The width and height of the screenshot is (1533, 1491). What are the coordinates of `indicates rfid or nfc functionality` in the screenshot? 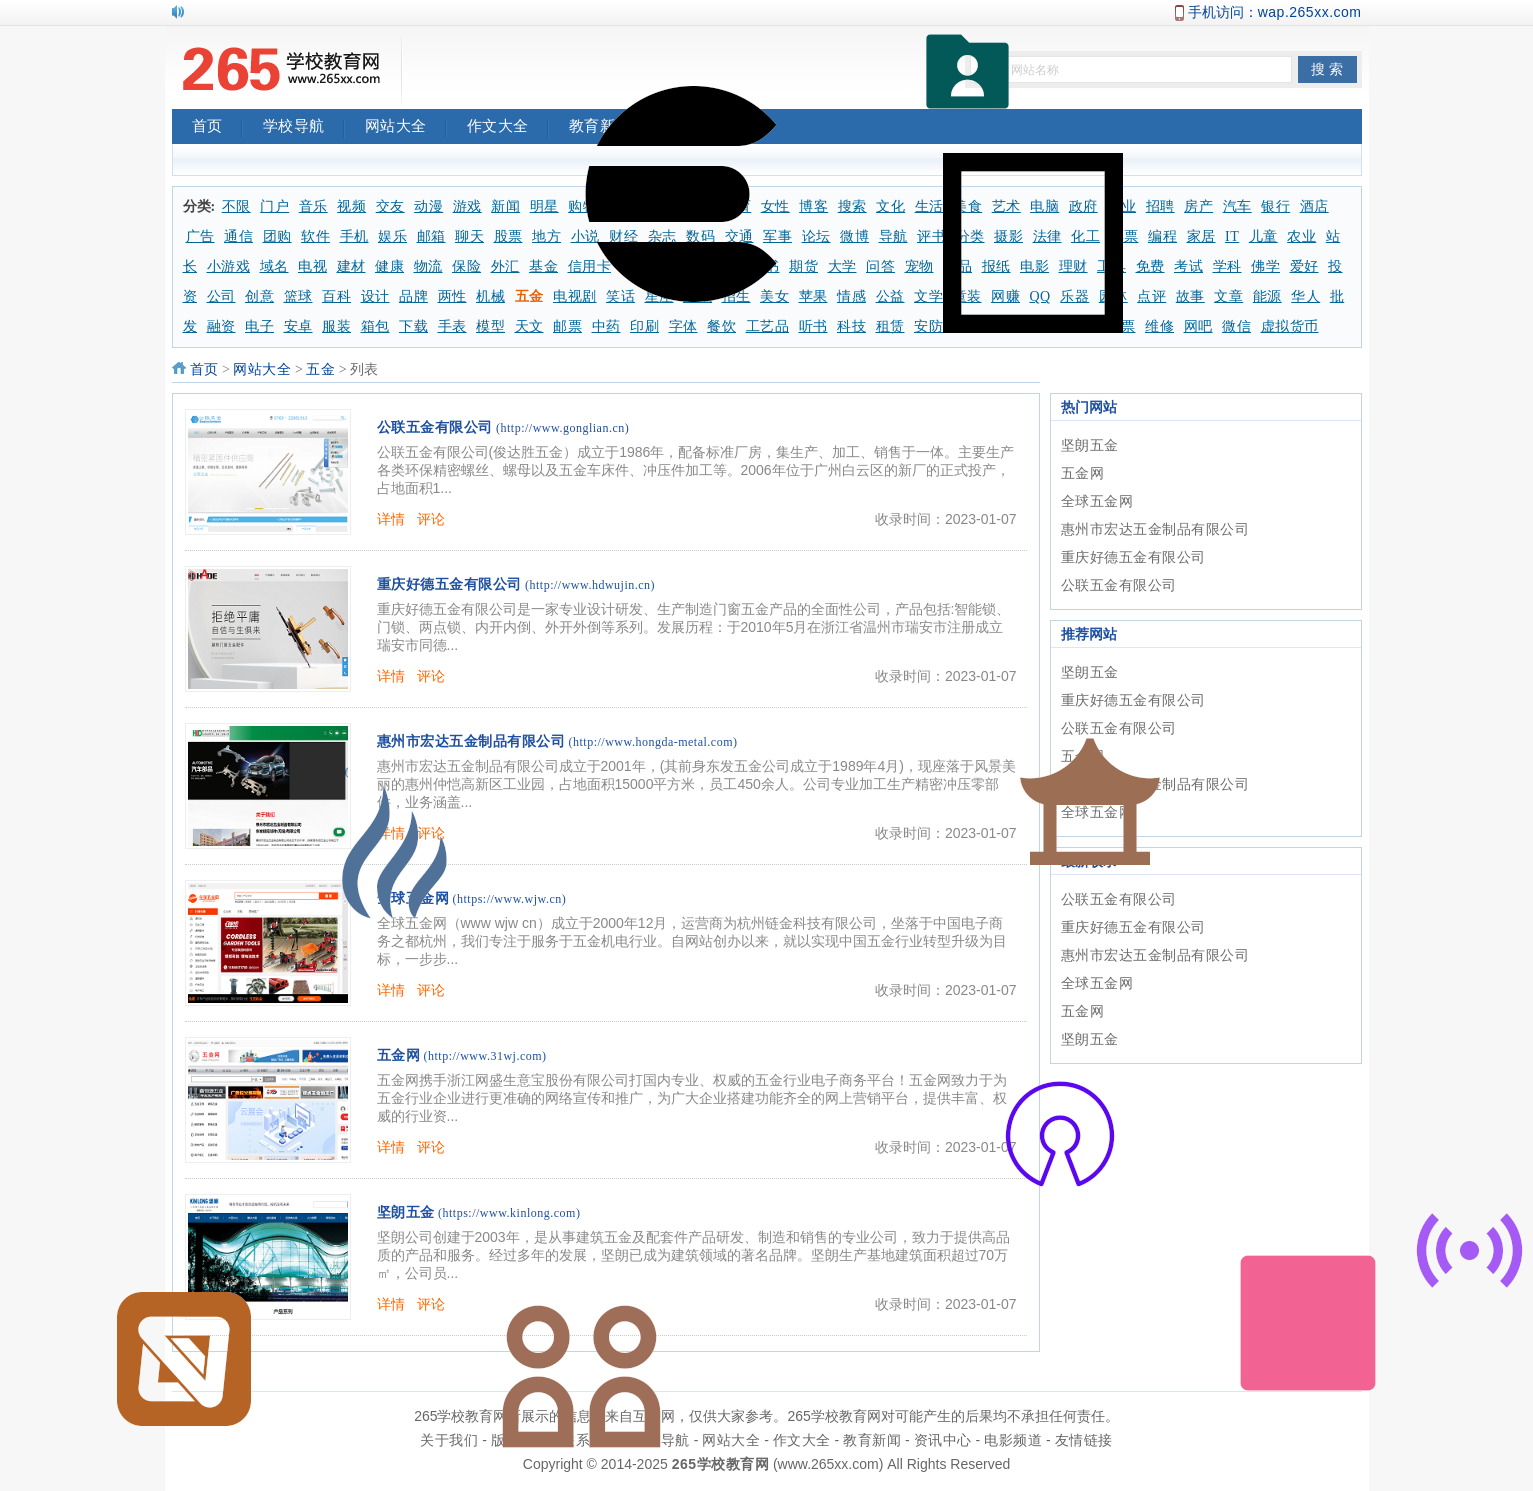 It's located at (1469, 1250).